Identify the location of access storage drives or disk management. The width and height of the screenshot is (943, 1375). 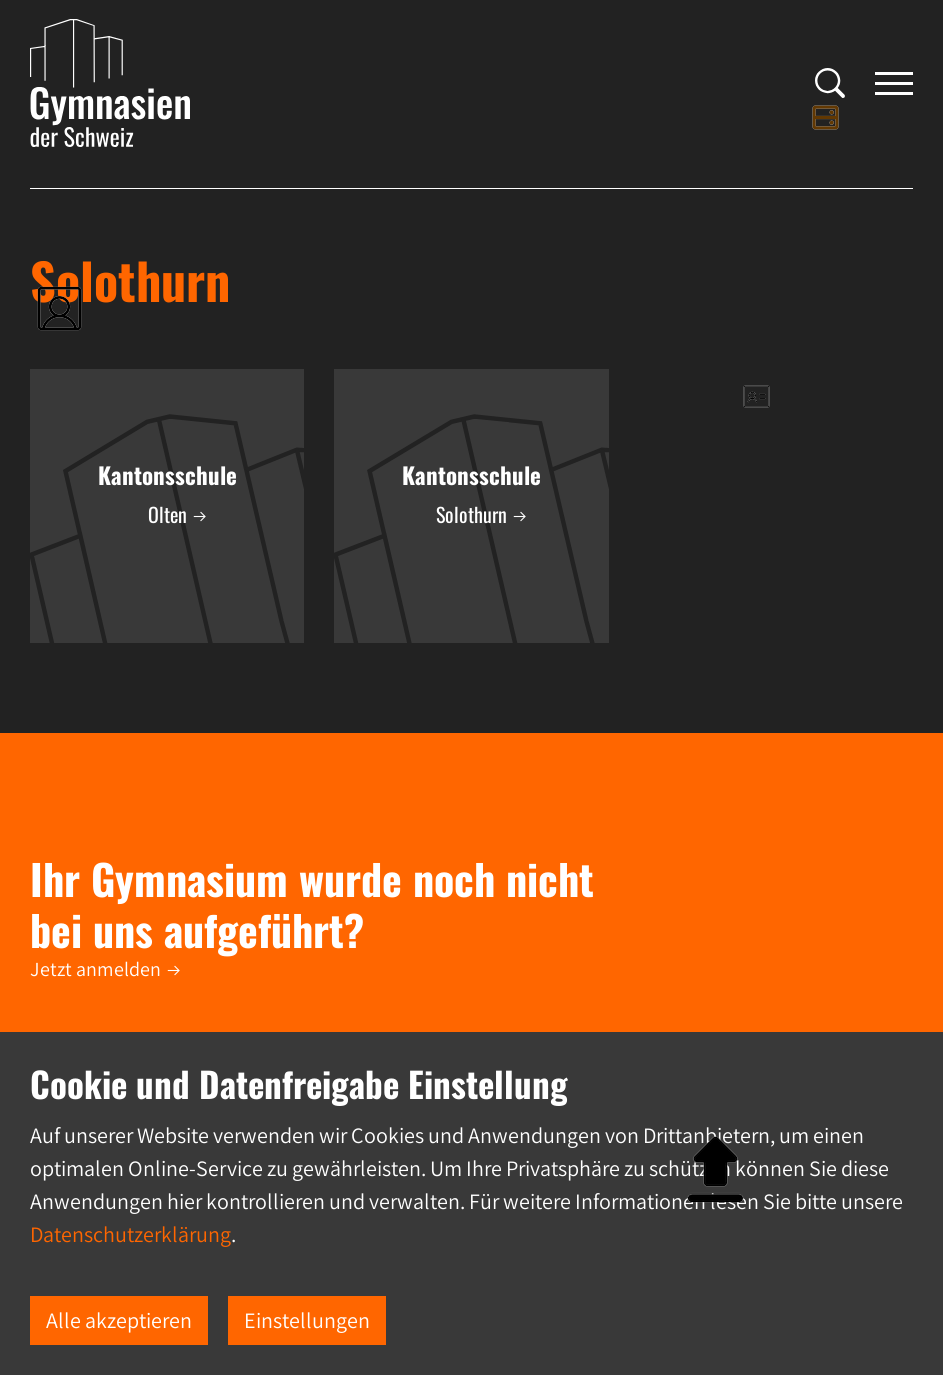
(825, 117).